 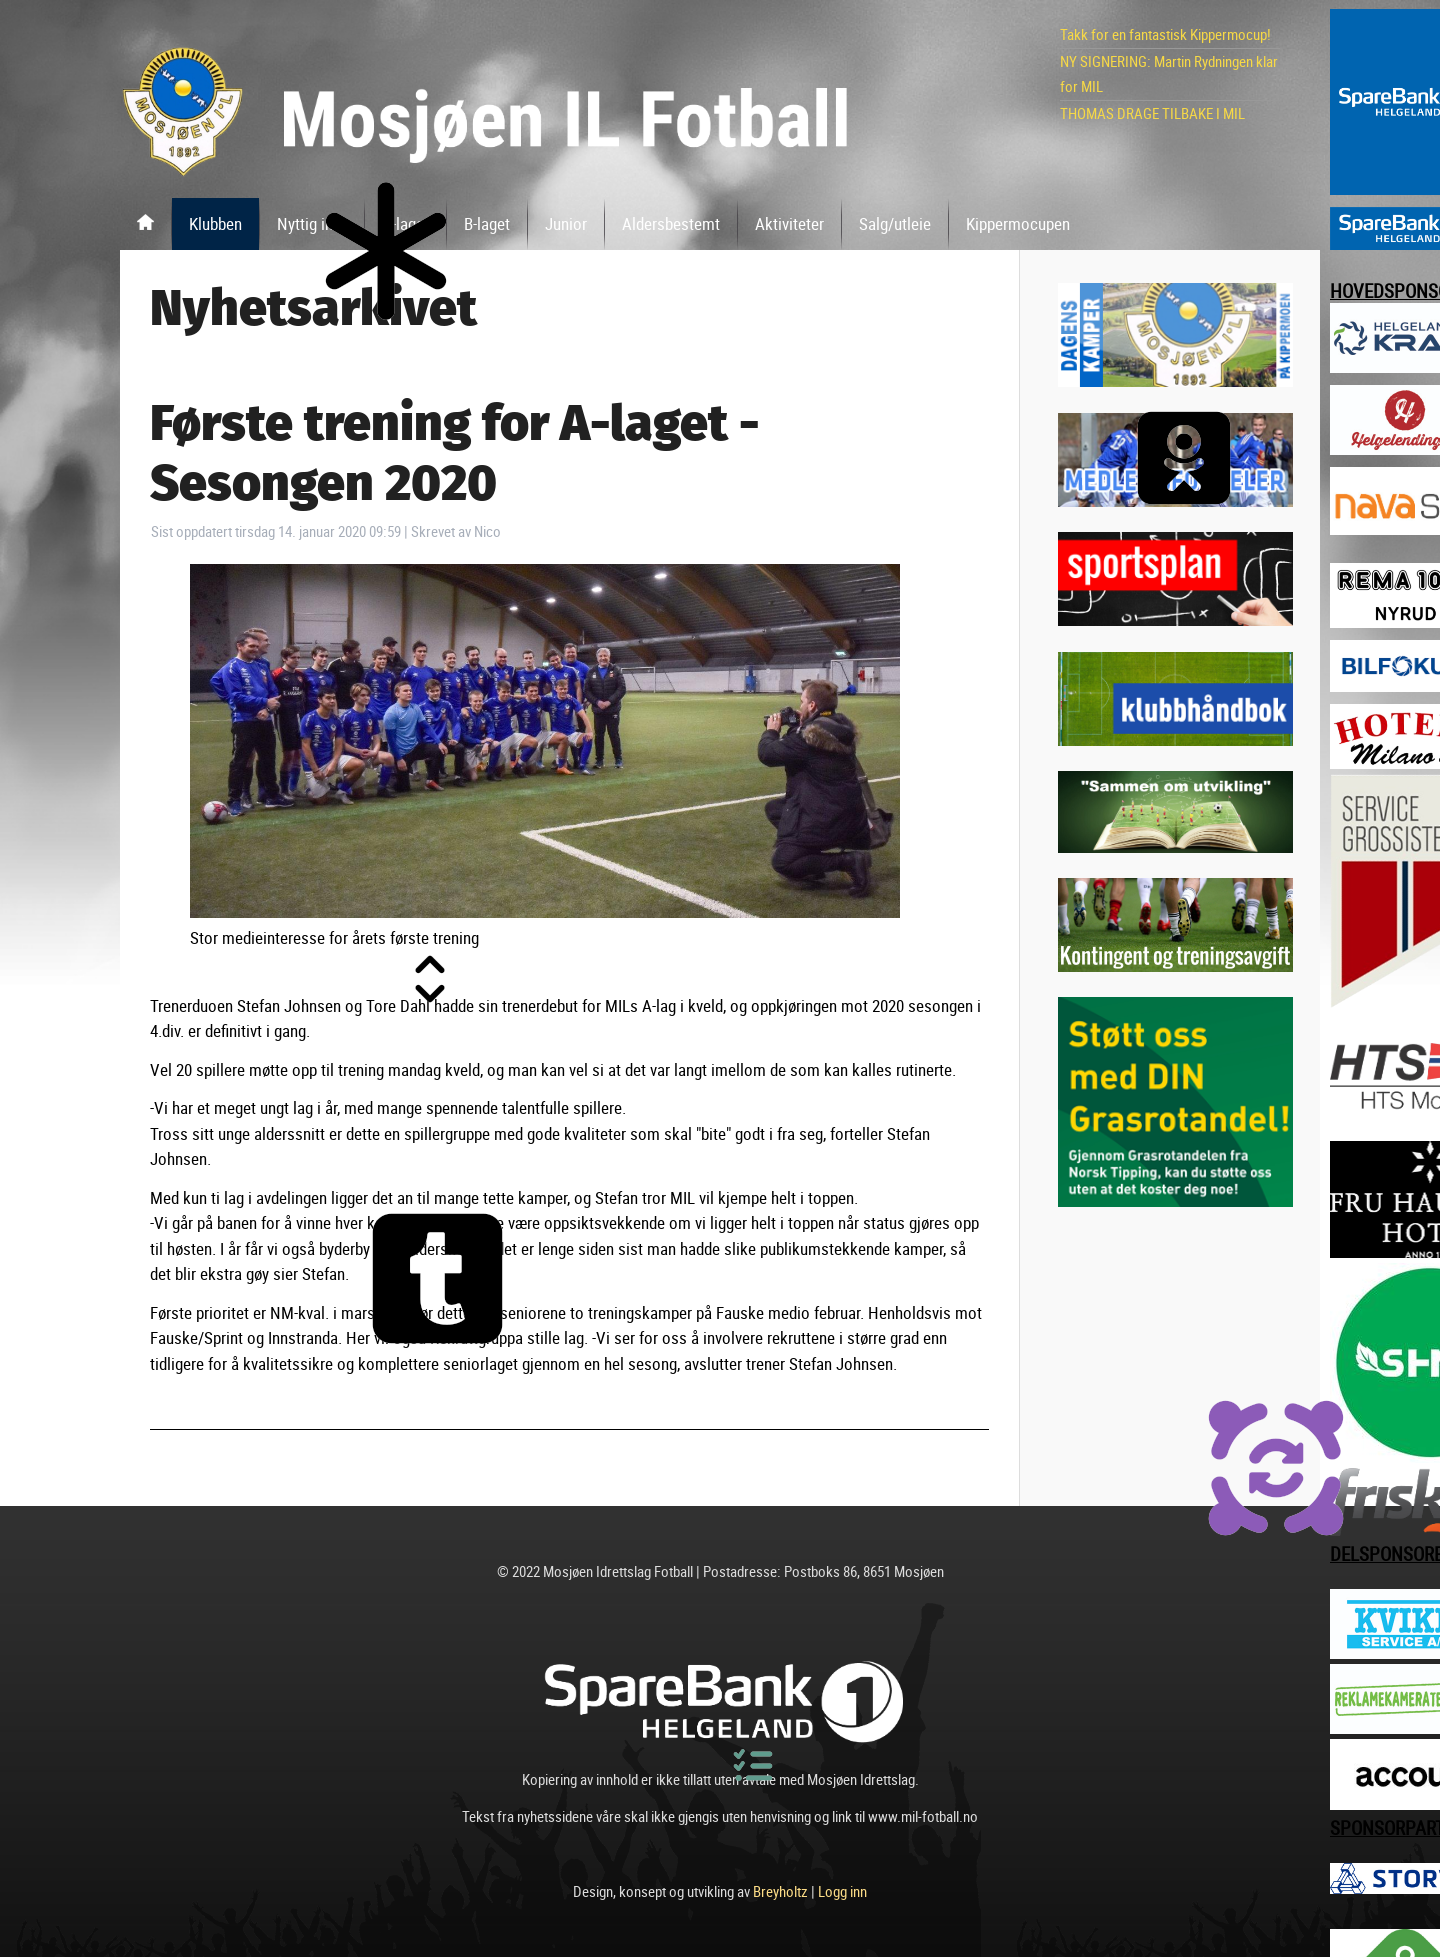 I want to click on view your task list, so click(x=753, y=1766).